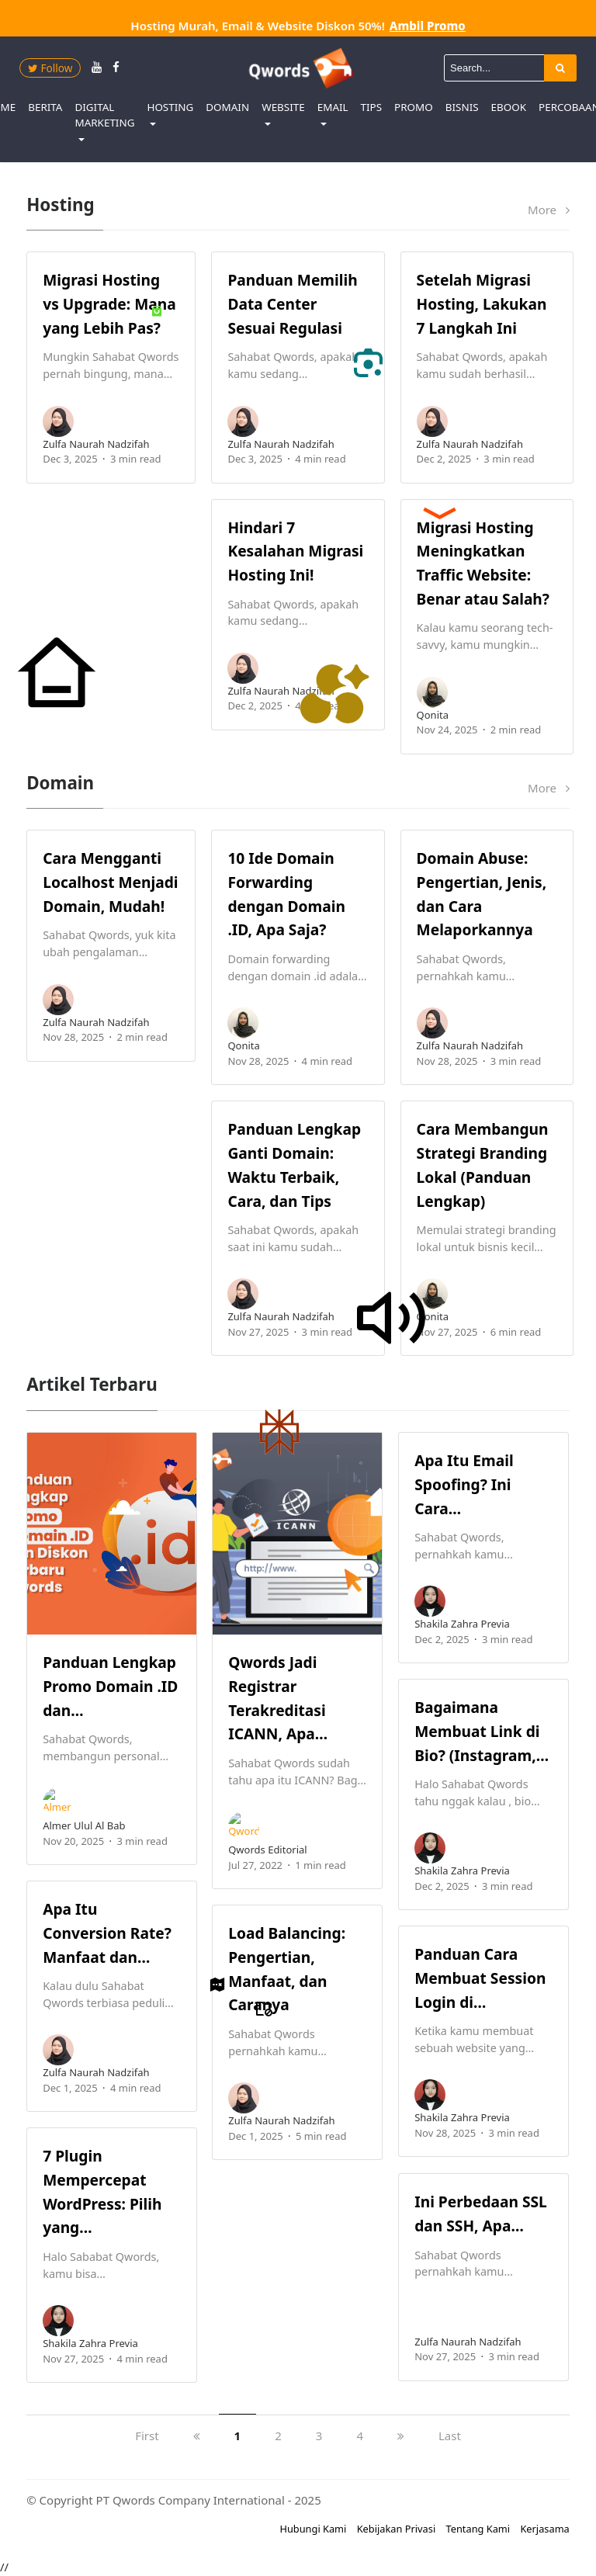 The image size is (596, 2576). I want to click on access denied to this folder, so click(264, 2009).